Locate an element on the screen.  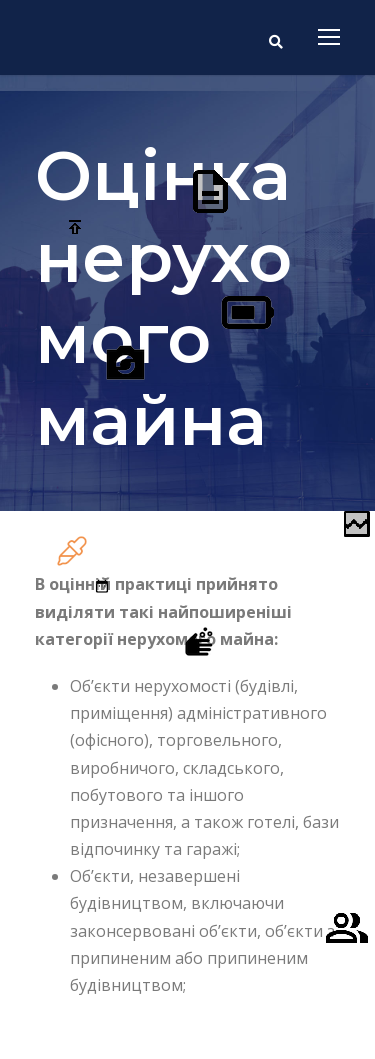
indicates an image failed to load is located at coordinates (357, 524).